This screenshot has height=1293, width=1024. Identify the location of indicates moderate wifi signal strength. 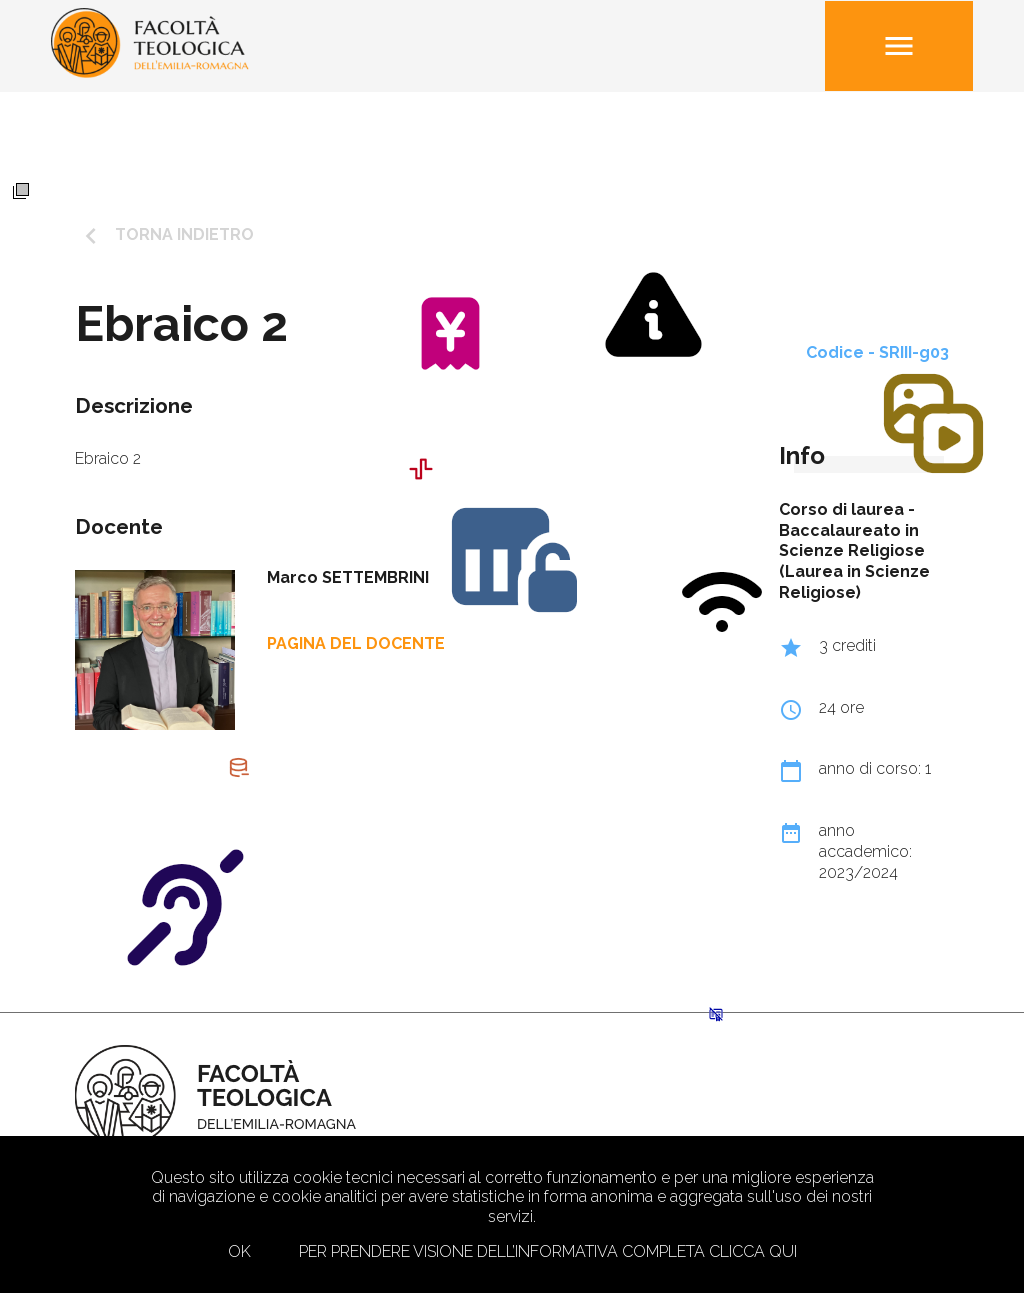
(722, 590).